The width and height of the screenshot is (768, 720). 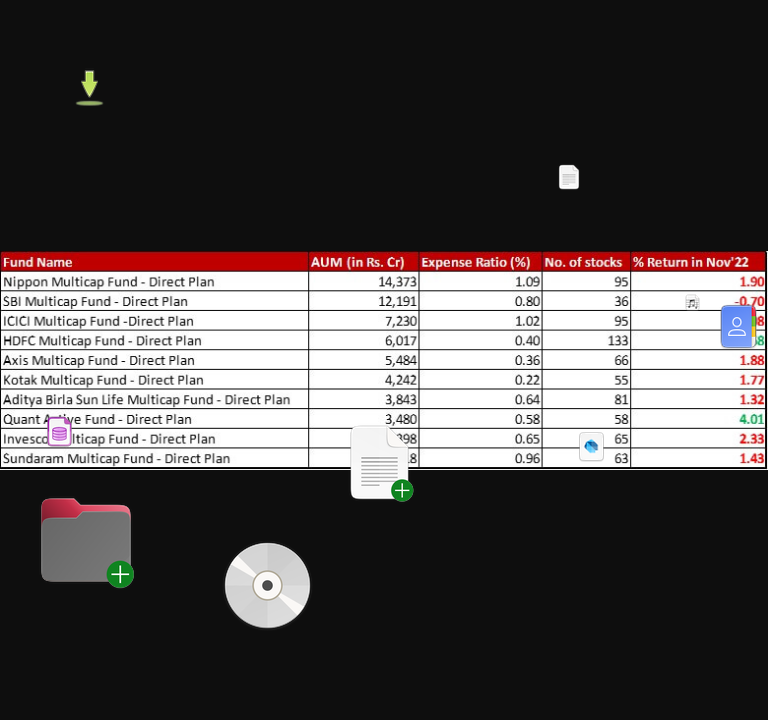 What do you see at coordinates (591, 446) in the screenshot?
I see `dart programming language source file` at bounding box center [591, 446].